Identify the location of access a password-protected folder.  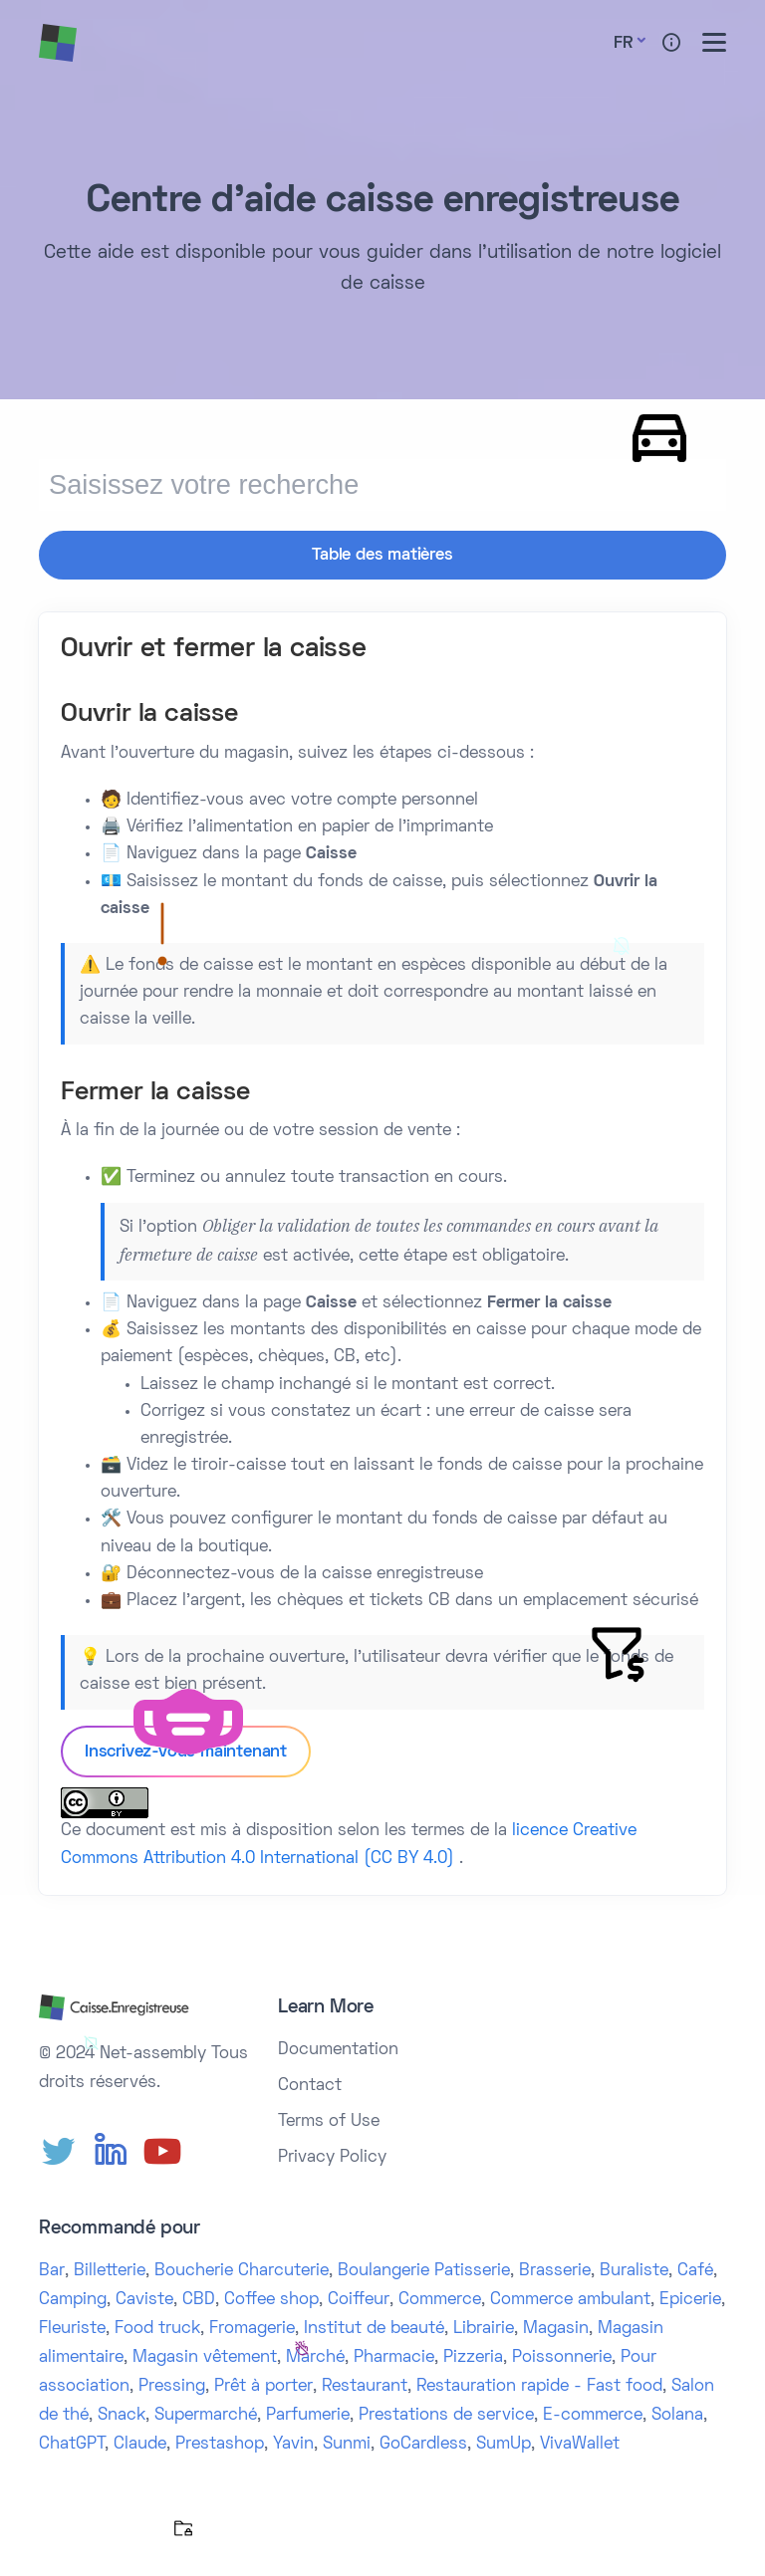
(183, 2528).